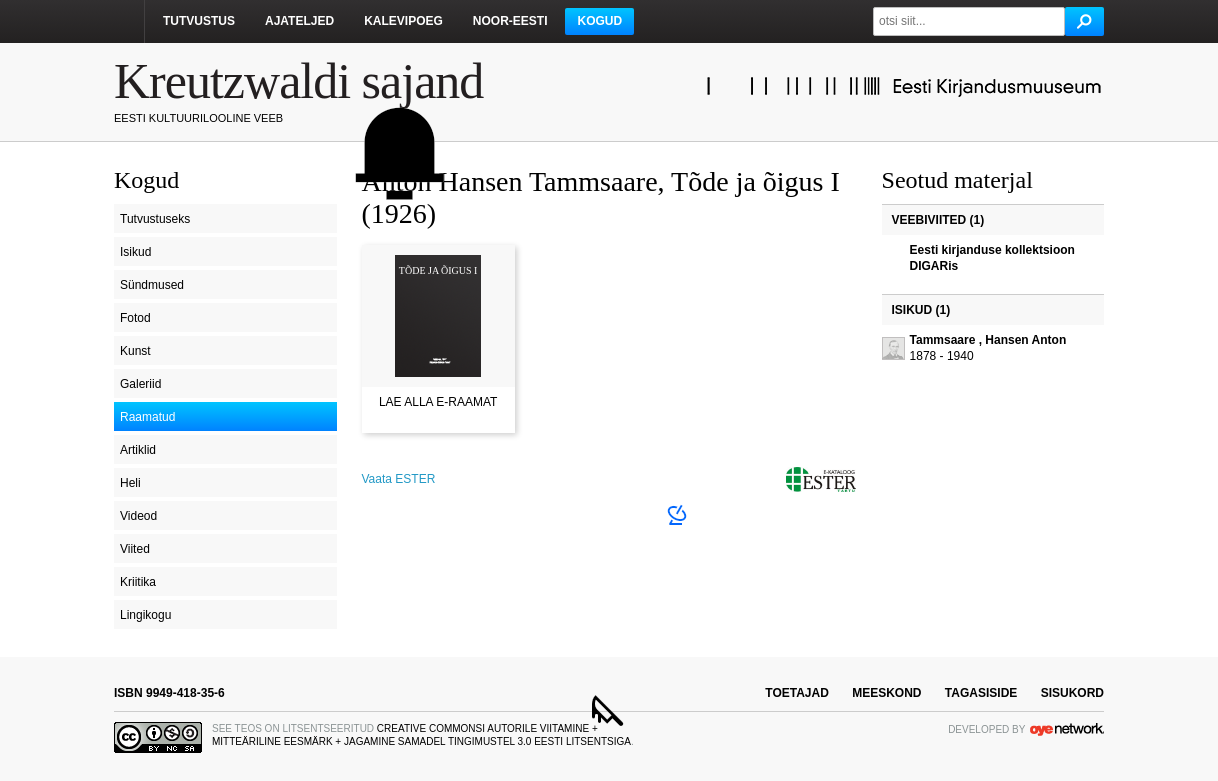 Image resolution: width=1218 pixels, height=781 pixels. I want to click on access radar or scanning functionality, so click(677, 515).